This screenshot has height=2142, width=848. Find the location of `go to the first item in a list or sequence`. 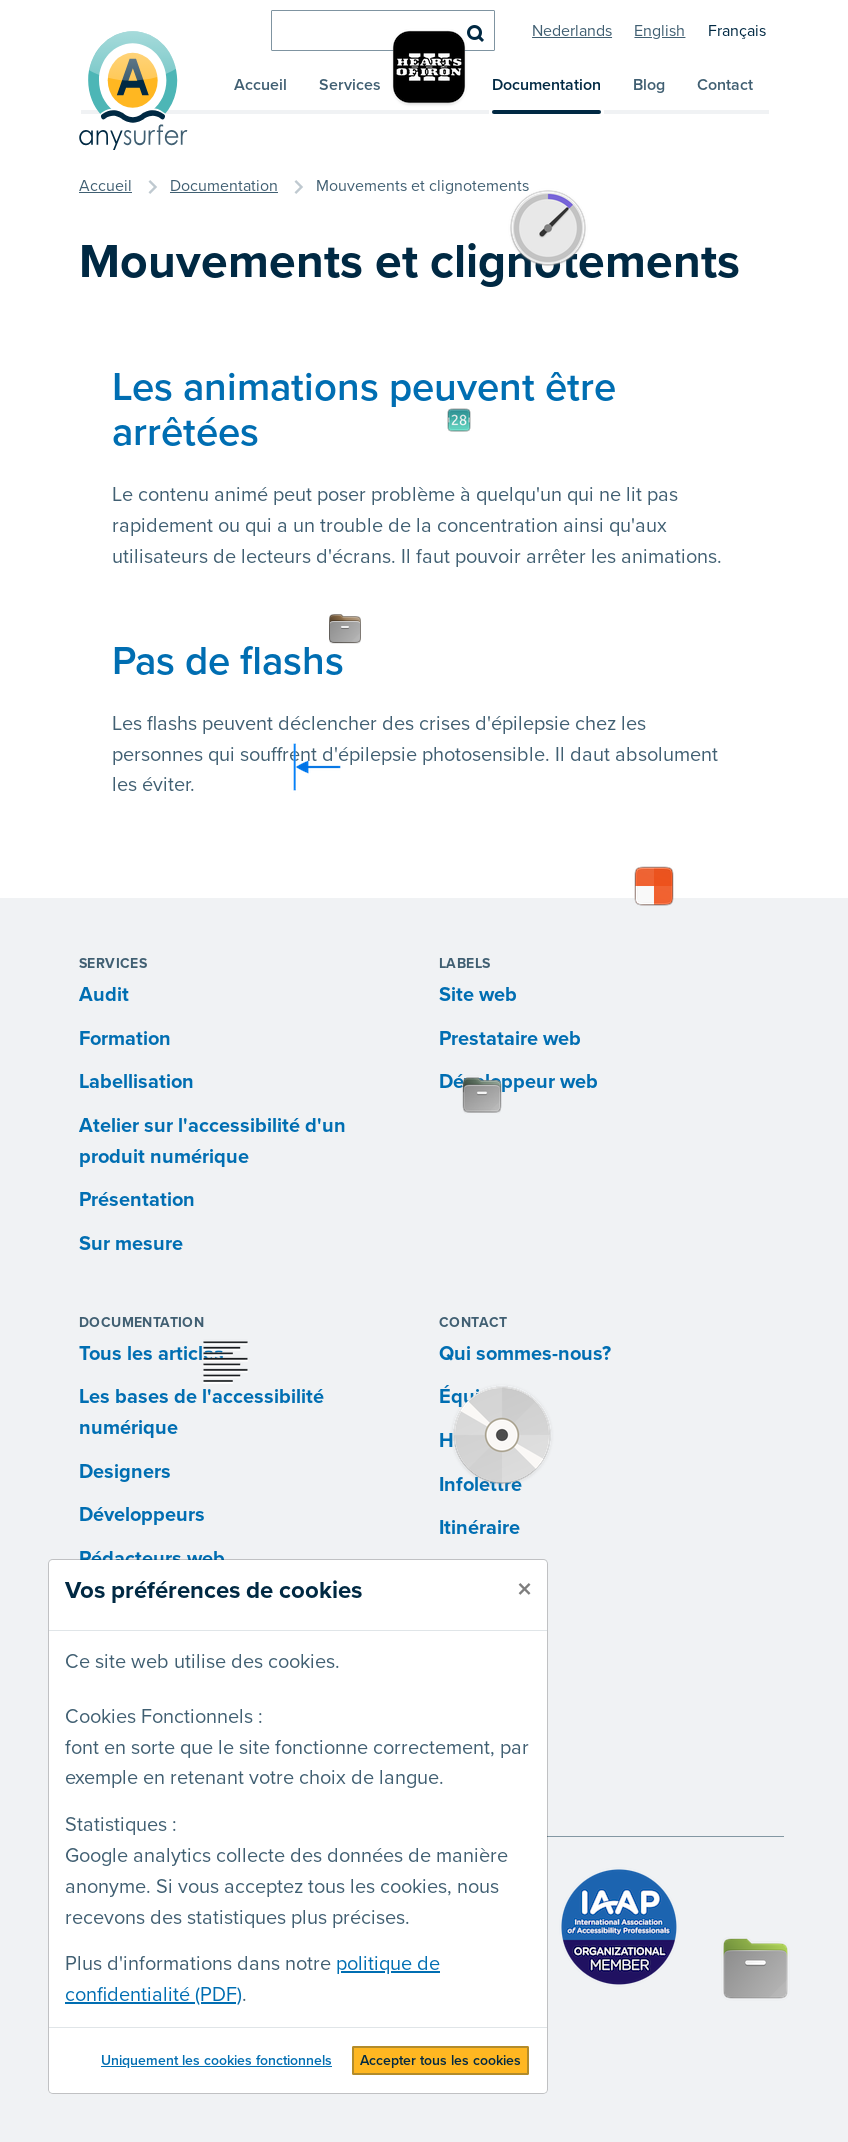

go to the first item in a list or sequence is located at coordinates (317, 767).